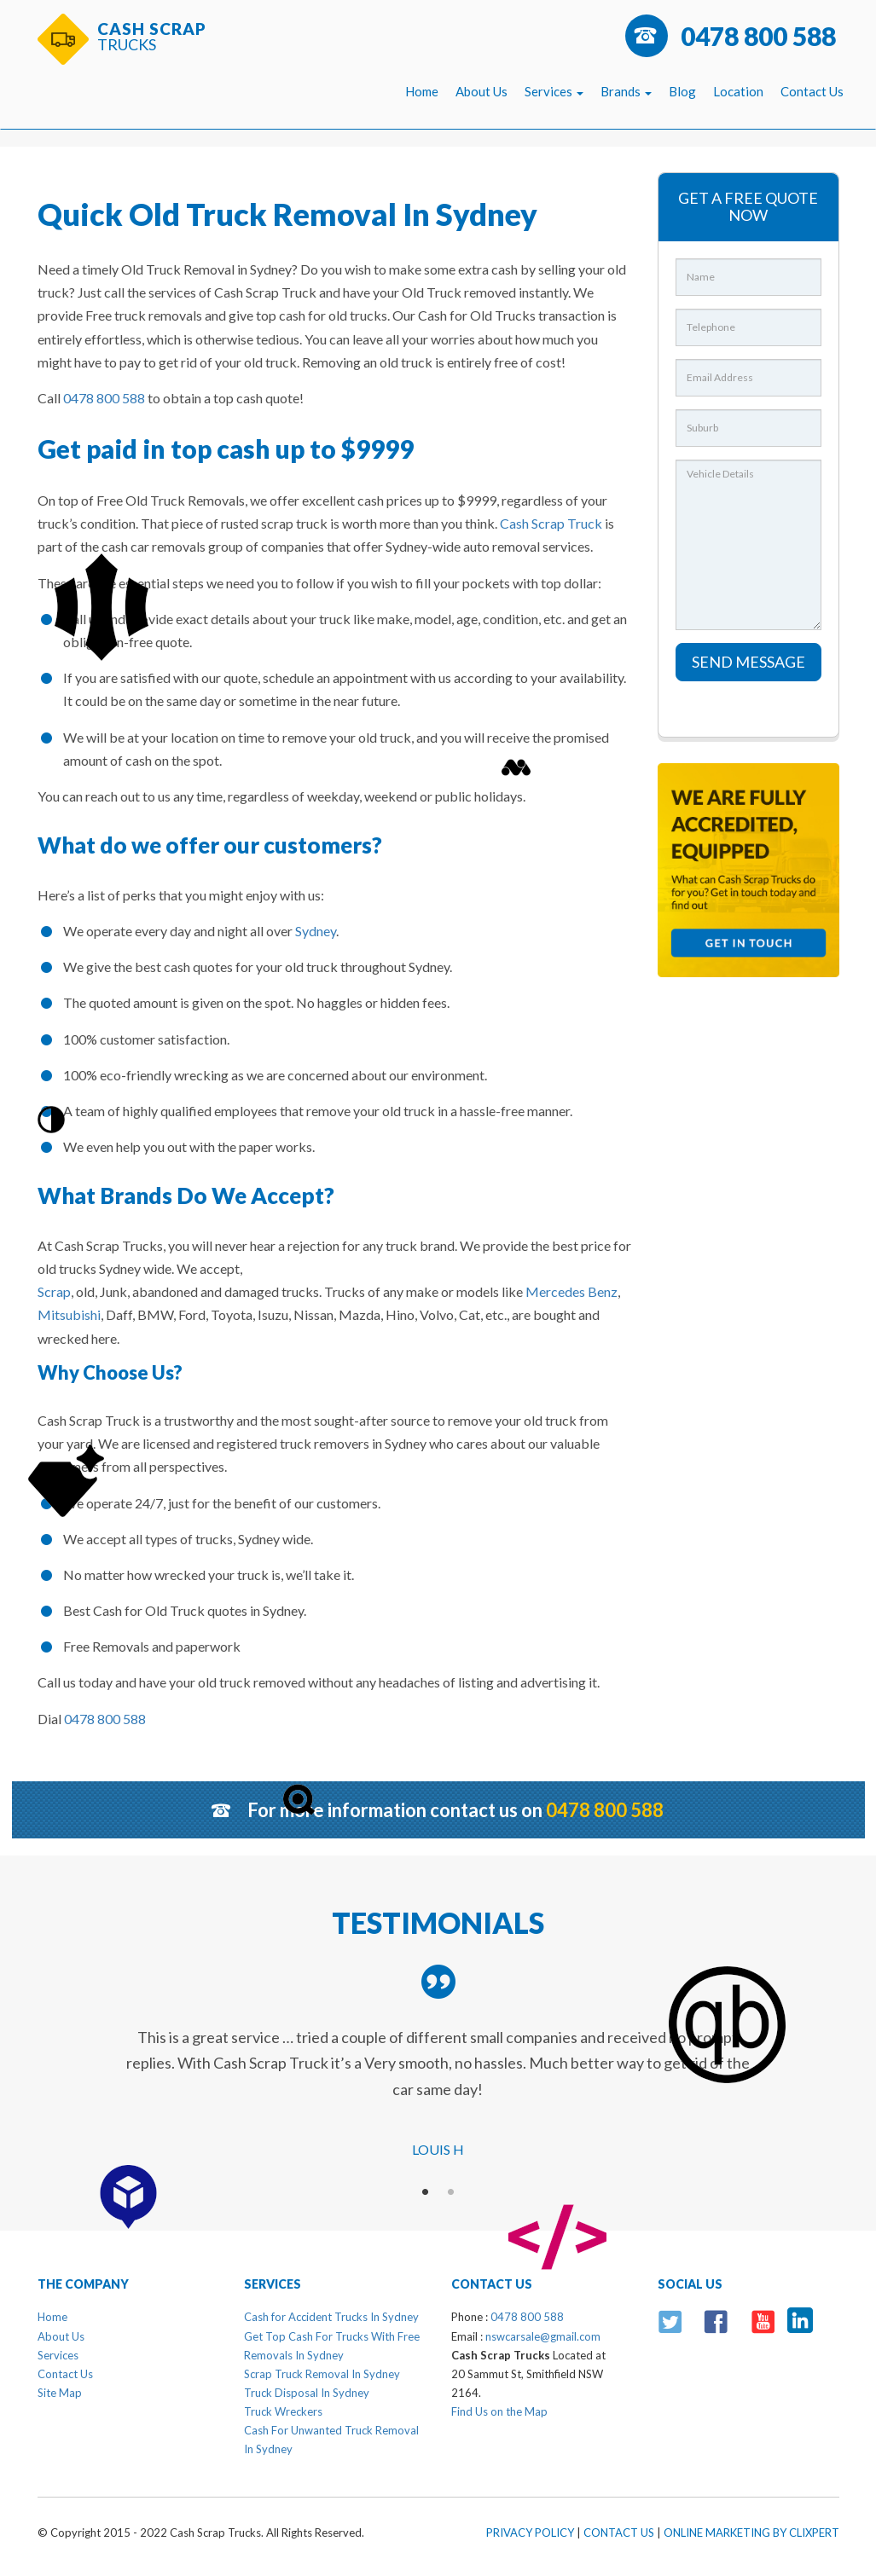 The image size is (876, 2576). What do you see at coordinates (66, 1482) in the screenshot?
I see `indicates premium or pro membership status` at bounding box center [66, 1482].